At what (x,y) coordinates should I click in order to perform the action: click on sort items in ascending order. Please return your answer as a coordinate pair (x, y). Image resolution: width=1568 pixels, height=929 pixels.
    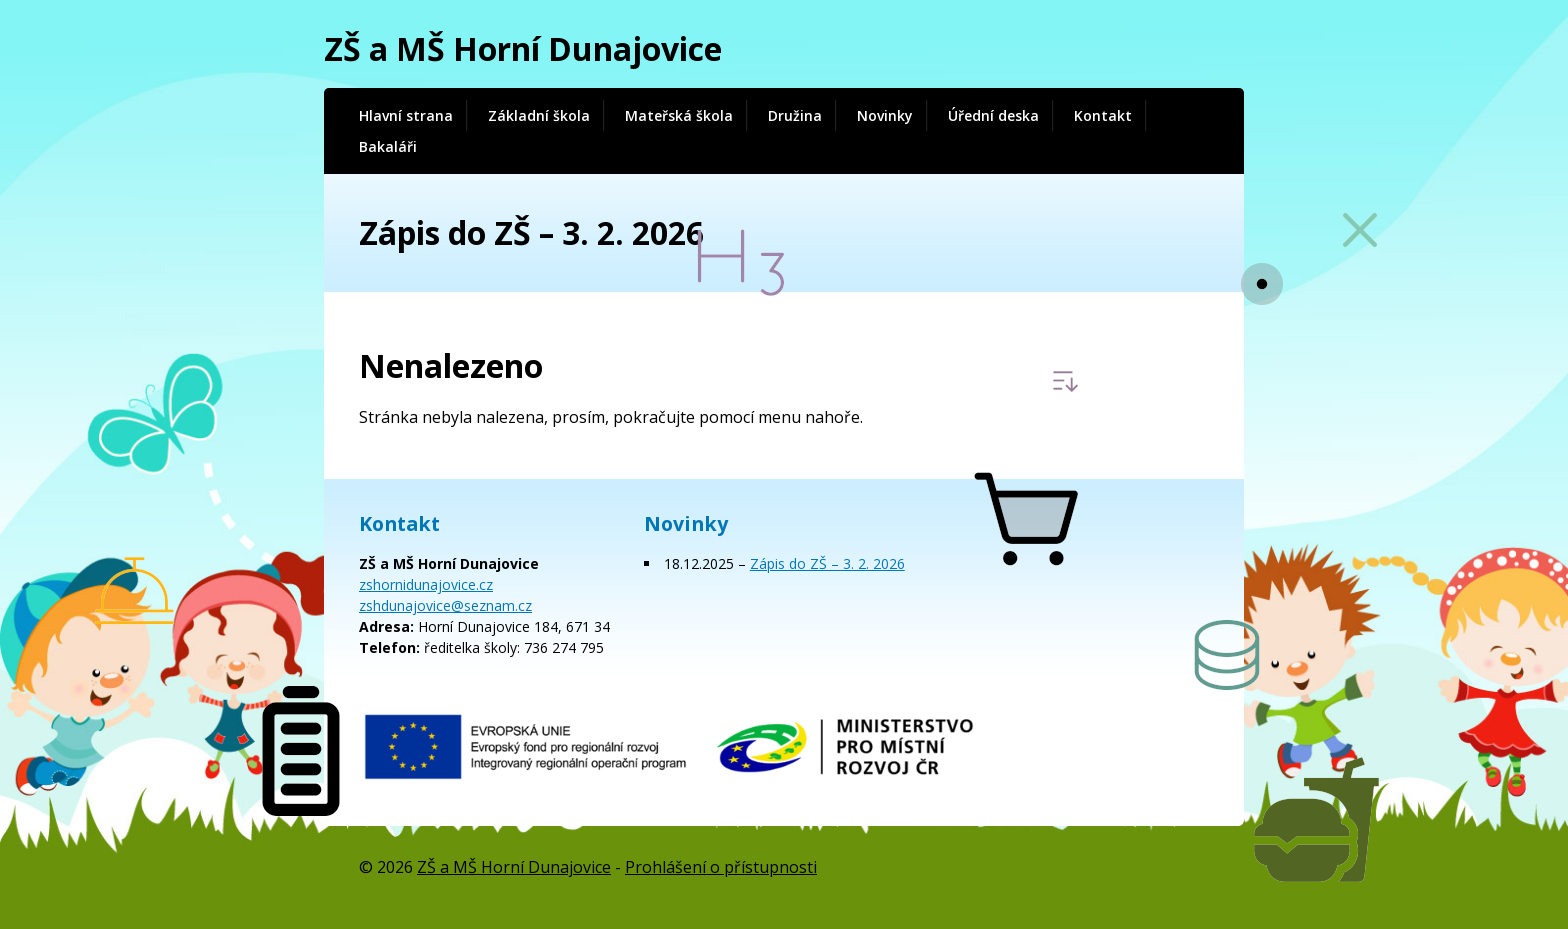
    Looking at the image, I should click on (1064, 380).